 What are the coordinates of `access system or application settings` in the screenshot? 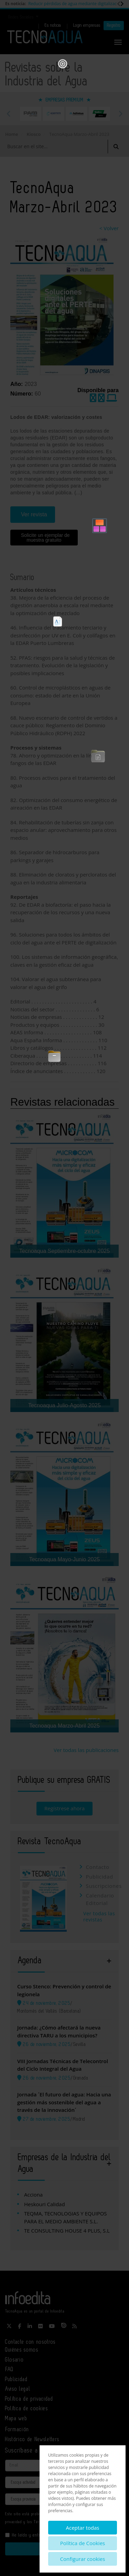 It's located at (63, 64).